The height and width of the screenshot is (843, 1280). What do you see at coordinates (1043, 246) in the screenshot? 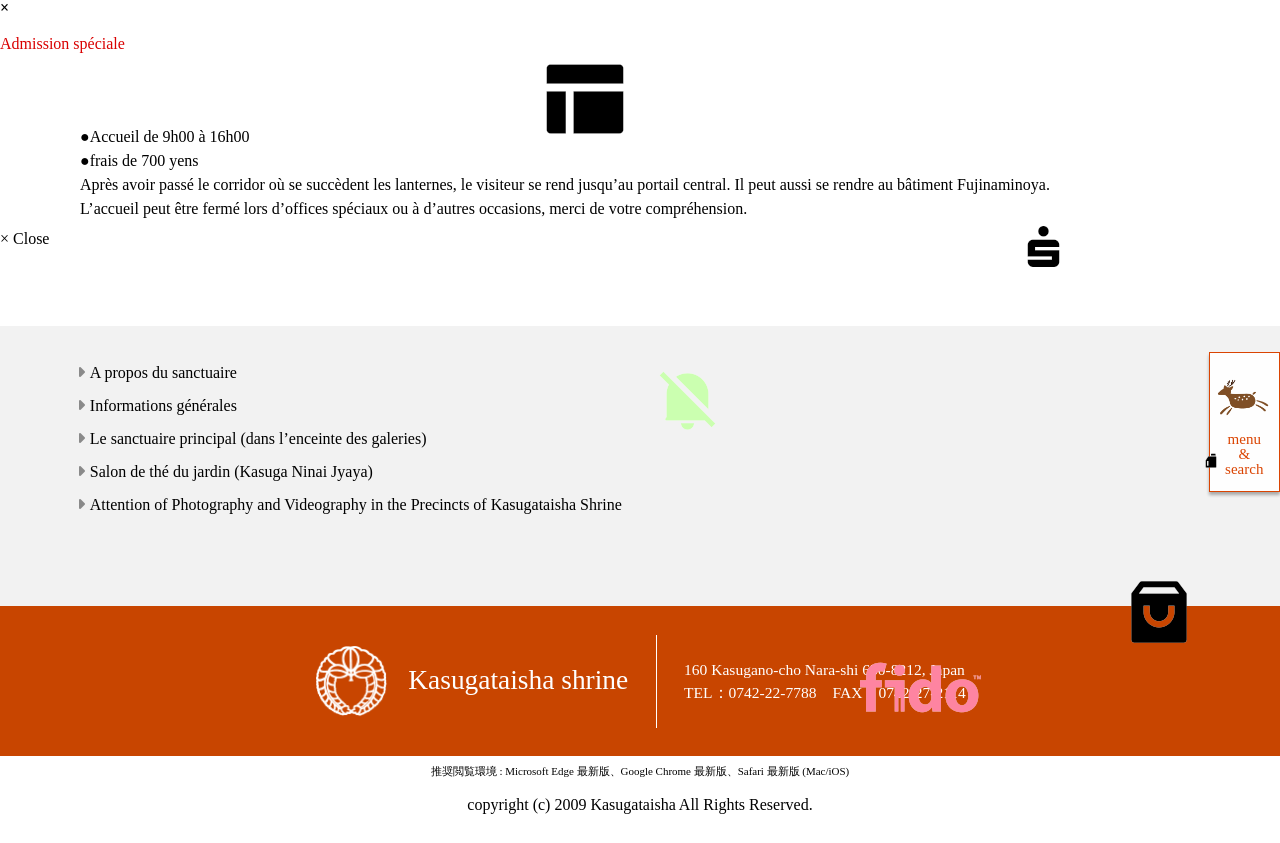
I see `open the Sparkasse banking app` at bounding box center [1043, 246].